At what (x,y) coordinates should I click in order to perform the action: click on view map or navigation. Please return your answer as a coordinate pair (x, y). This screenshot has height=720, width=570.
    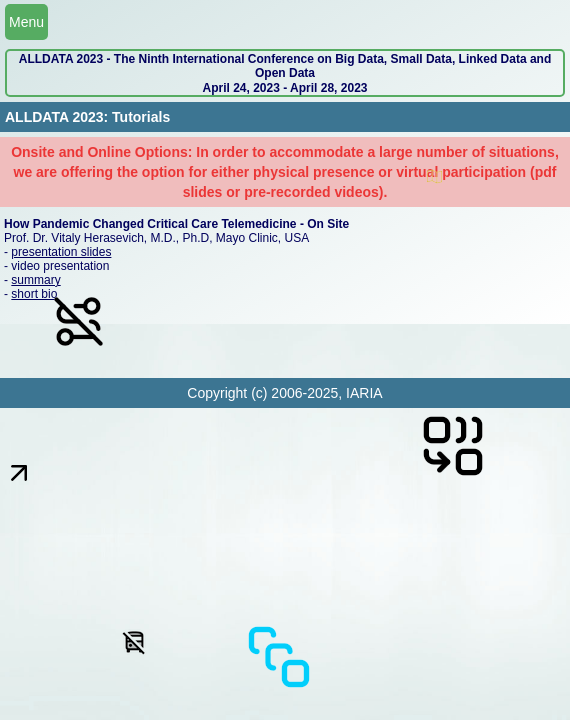
    Looking at the image, I should click on (434, 176).